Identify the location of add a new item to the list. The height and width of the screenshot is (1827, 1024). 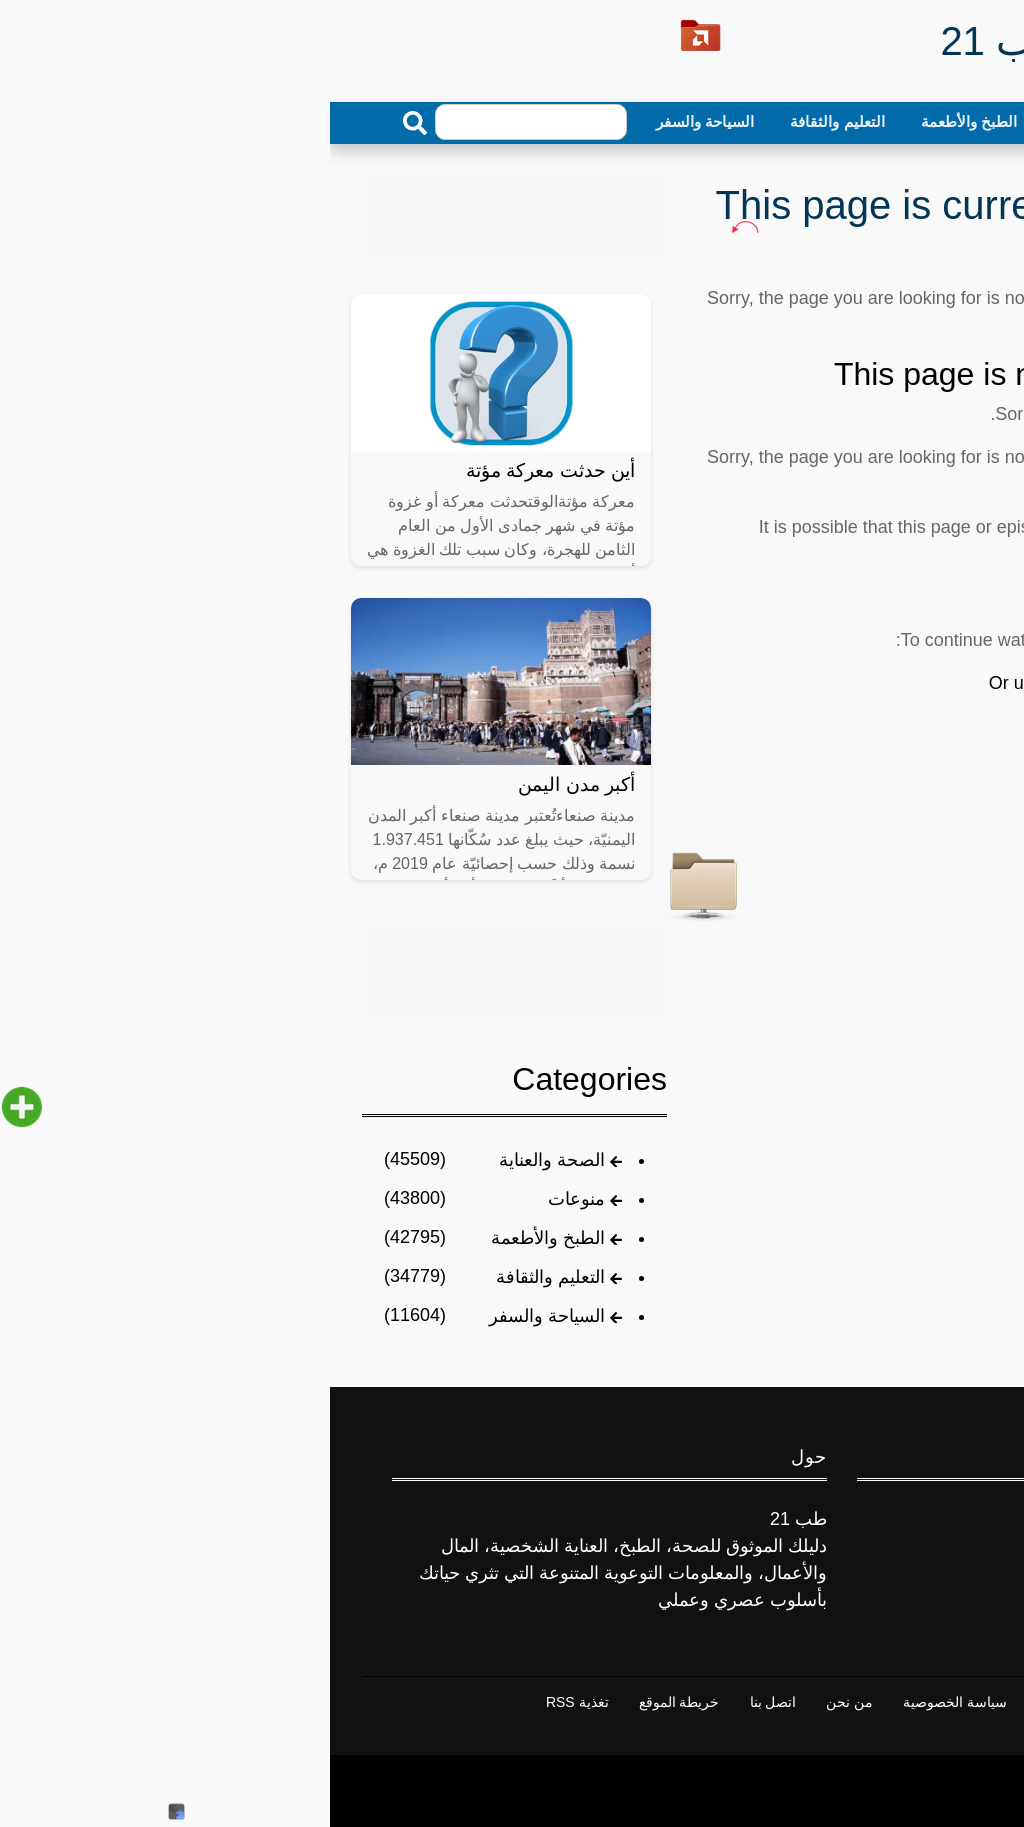
(22, 1107).